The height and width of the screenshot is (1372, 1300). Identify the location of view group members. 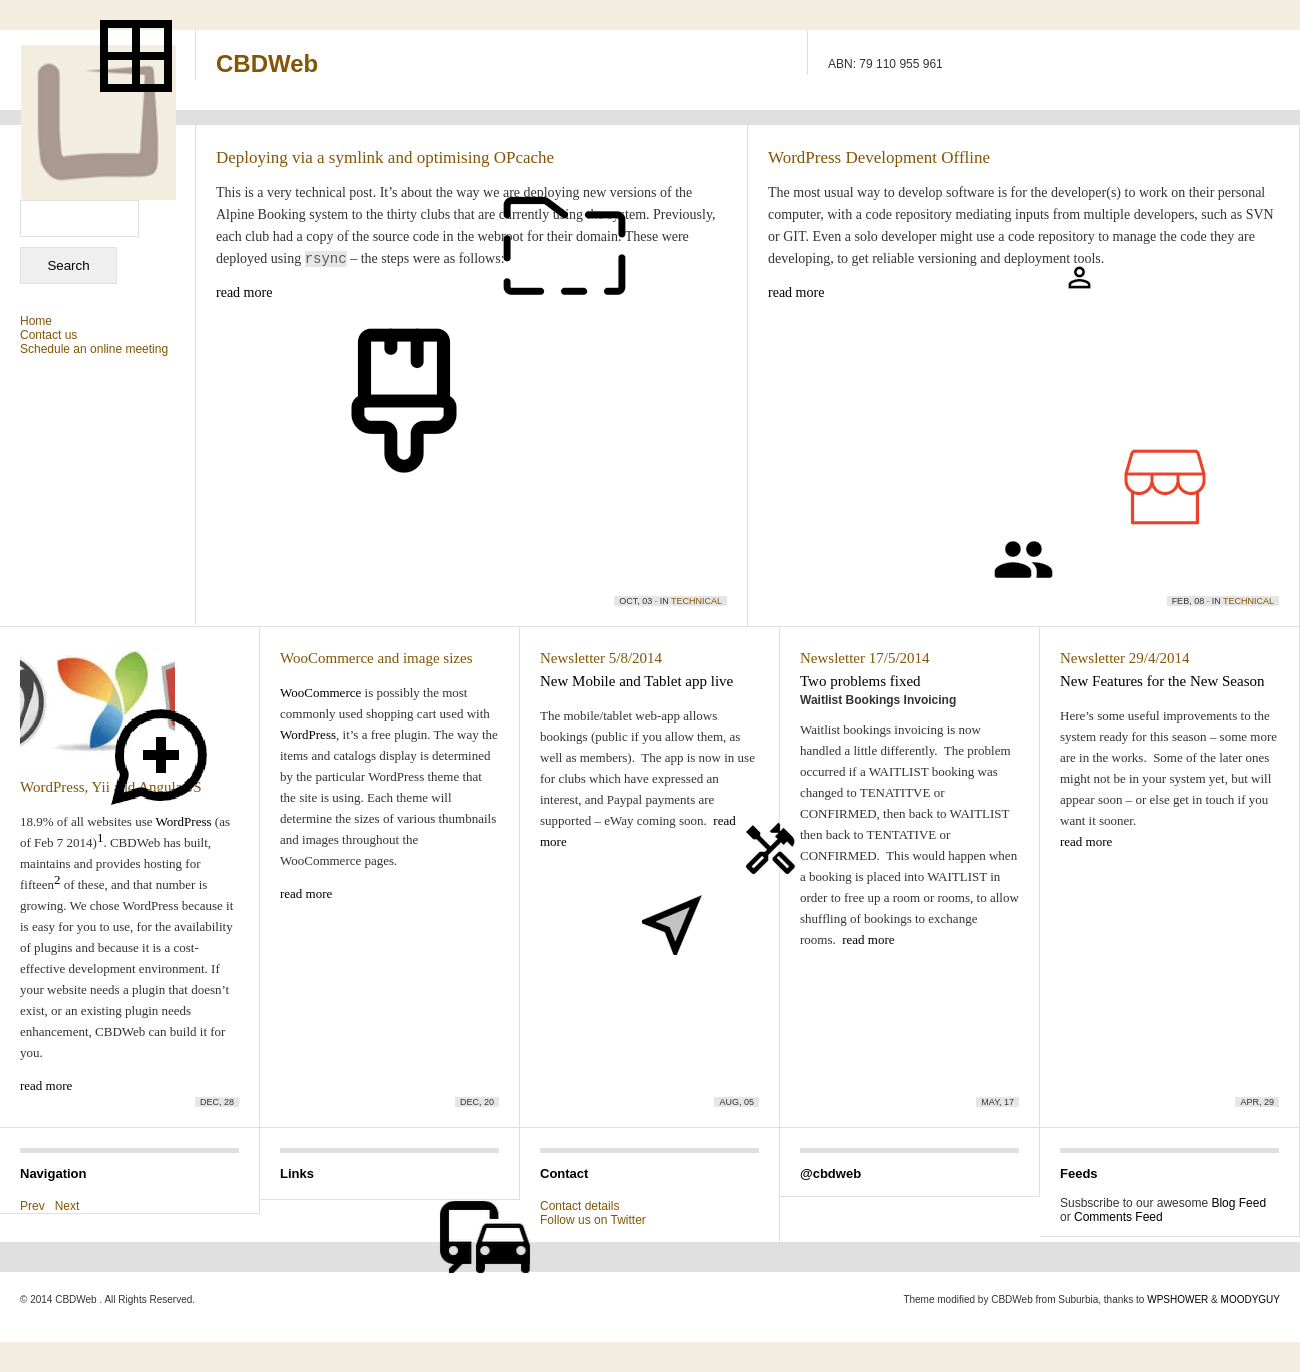
(1023, 559).